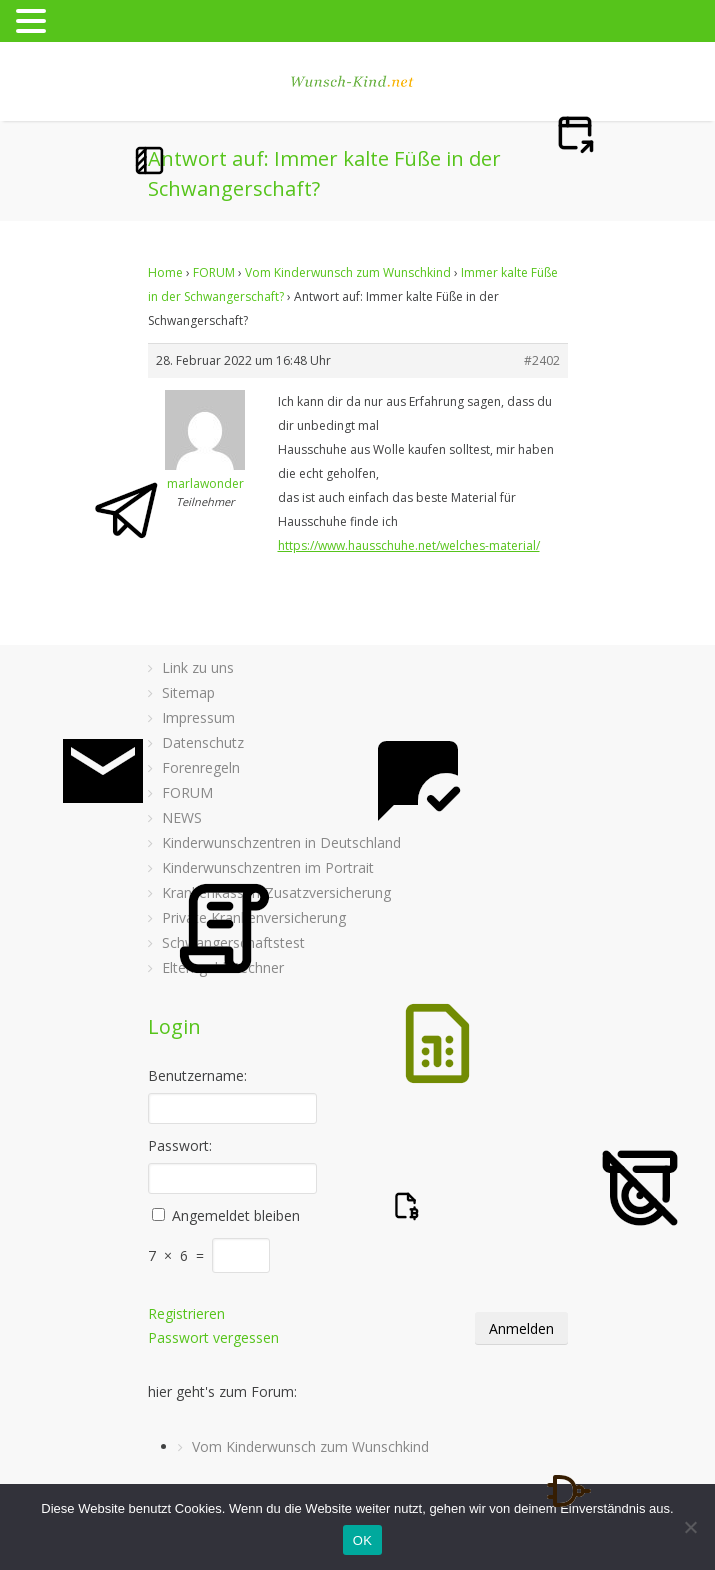  I want to click on cctv camera is disabled or offline, so click(640, 1188).